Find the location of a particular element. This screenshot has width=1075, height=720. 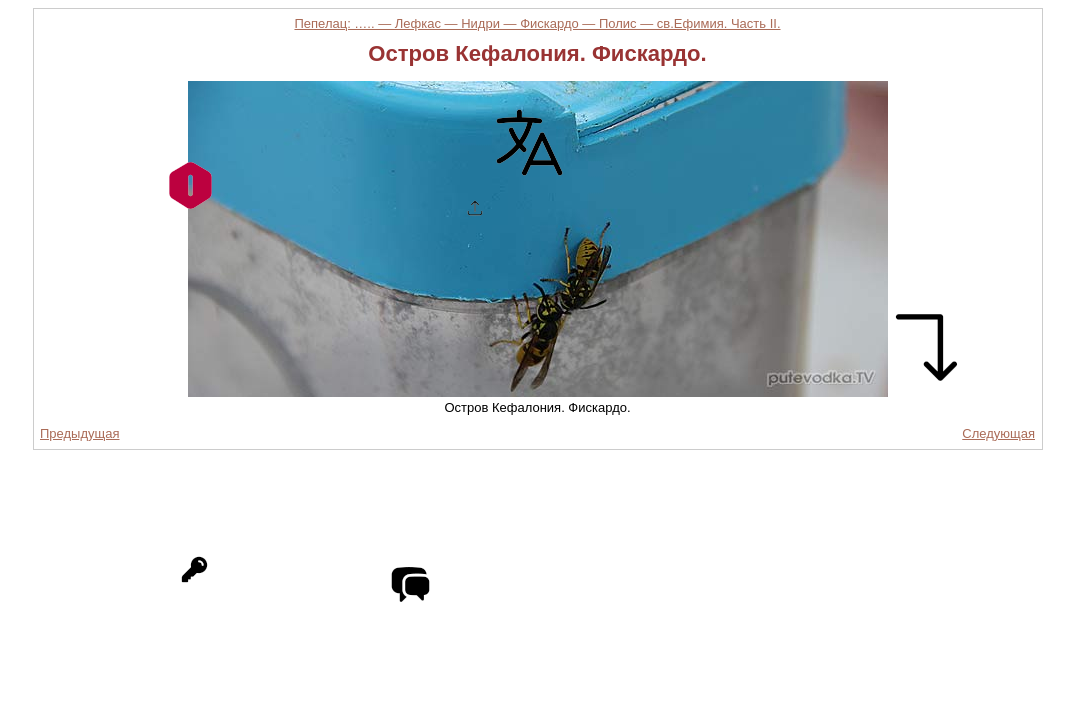

change language settings is located at coordinates (529, 142).